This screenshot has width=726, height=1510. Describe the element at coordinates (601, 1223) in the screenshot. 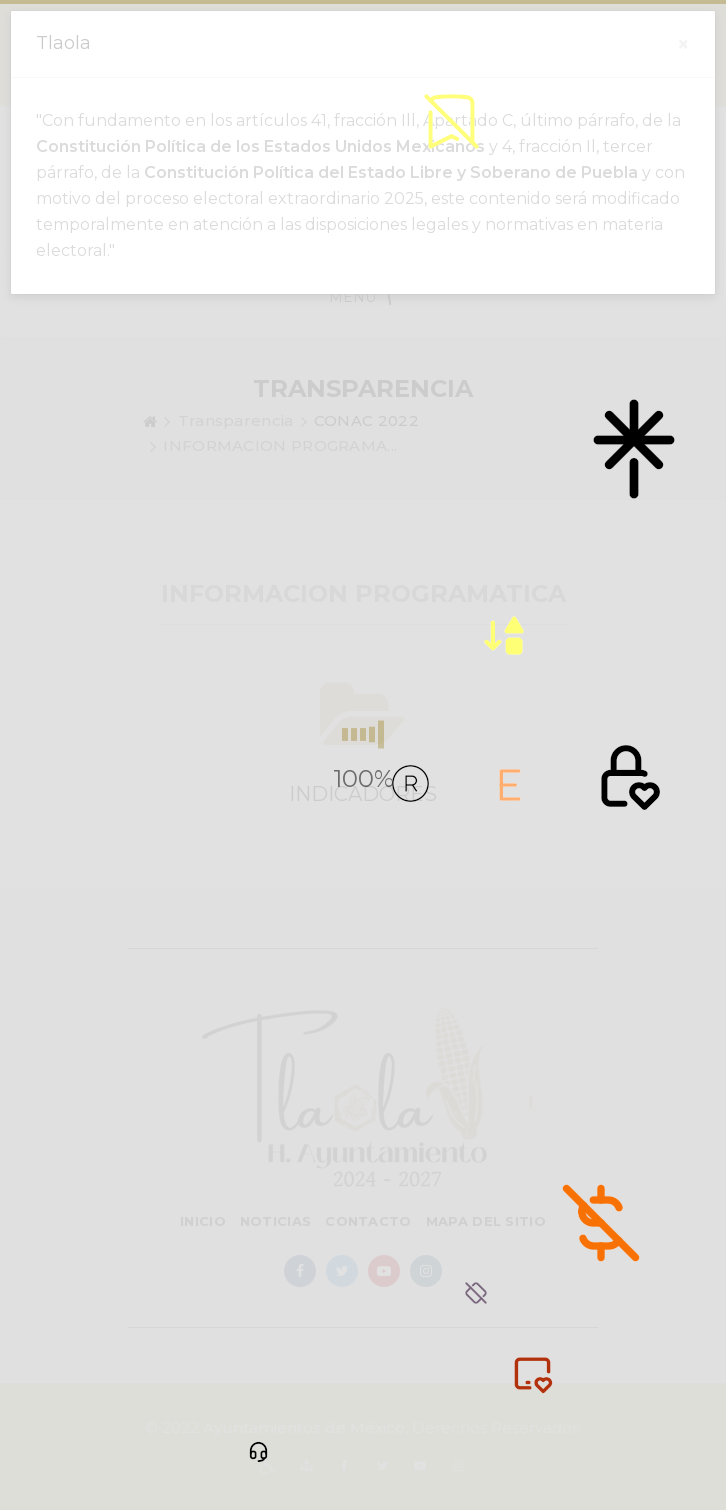

I see `indicates a free or no-cost item` at that location.